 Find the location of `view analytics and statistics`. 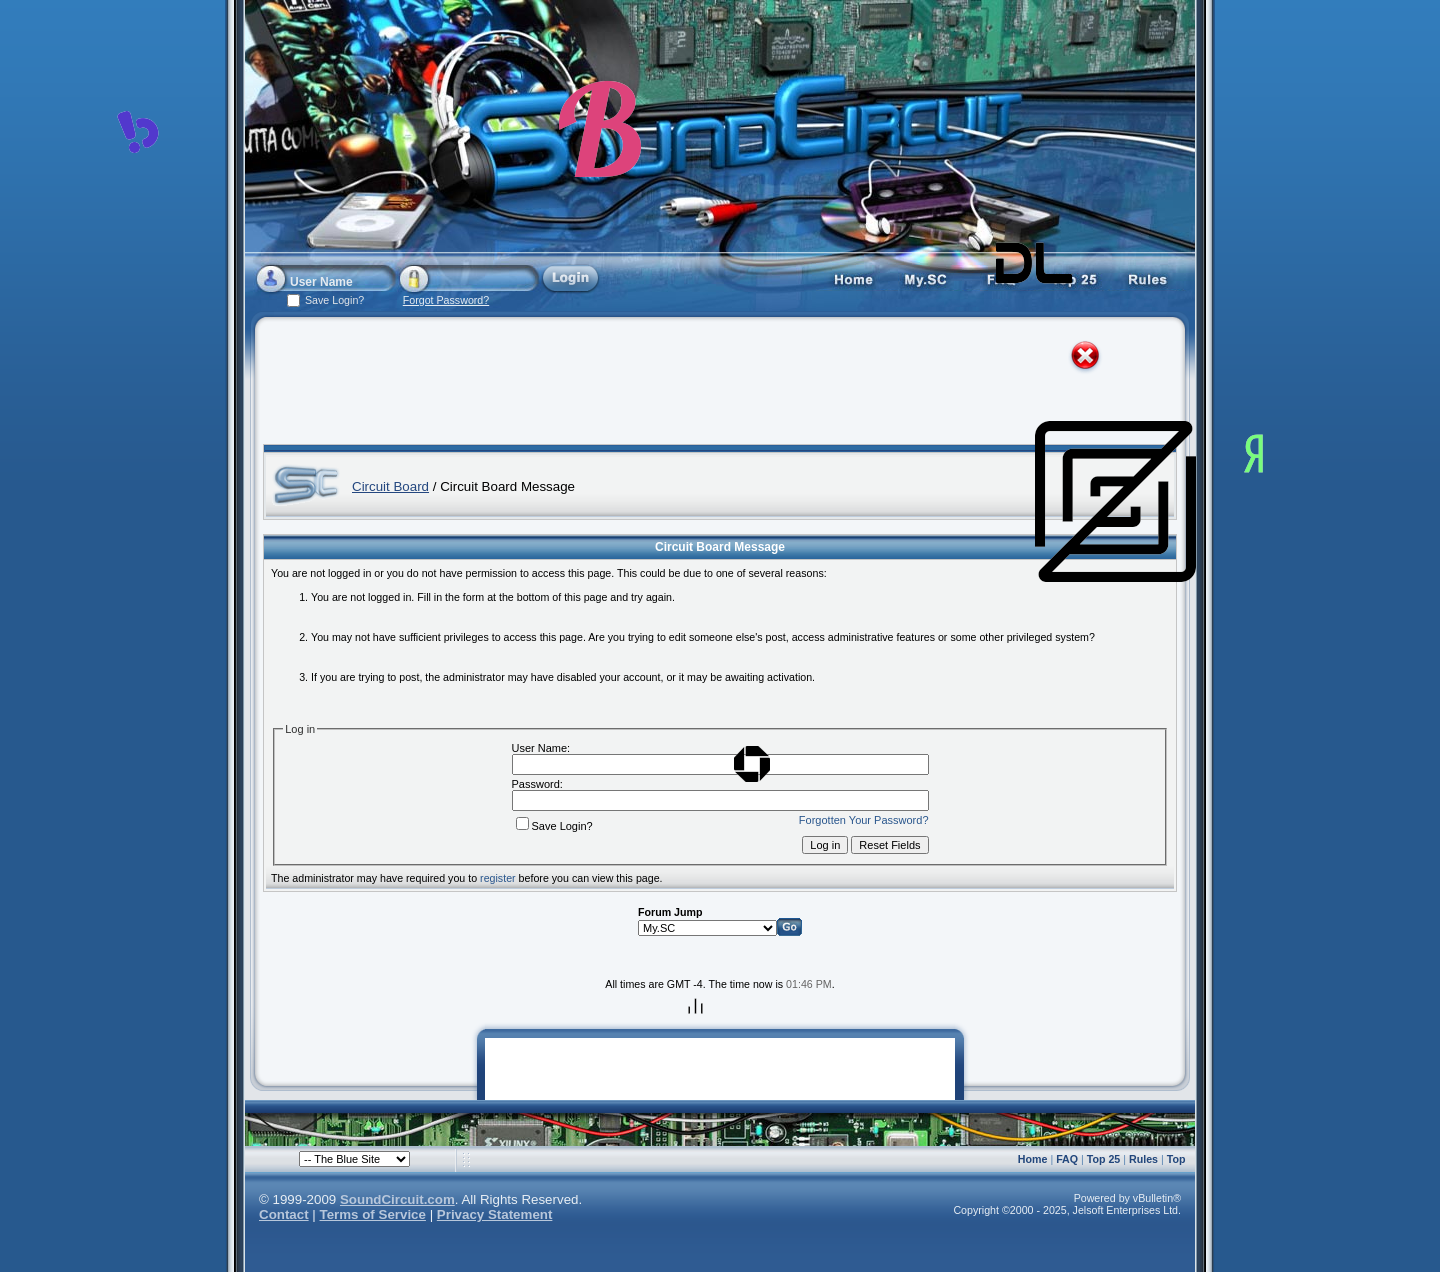

view analytics and statistics is located at coordinates (695, 1006).